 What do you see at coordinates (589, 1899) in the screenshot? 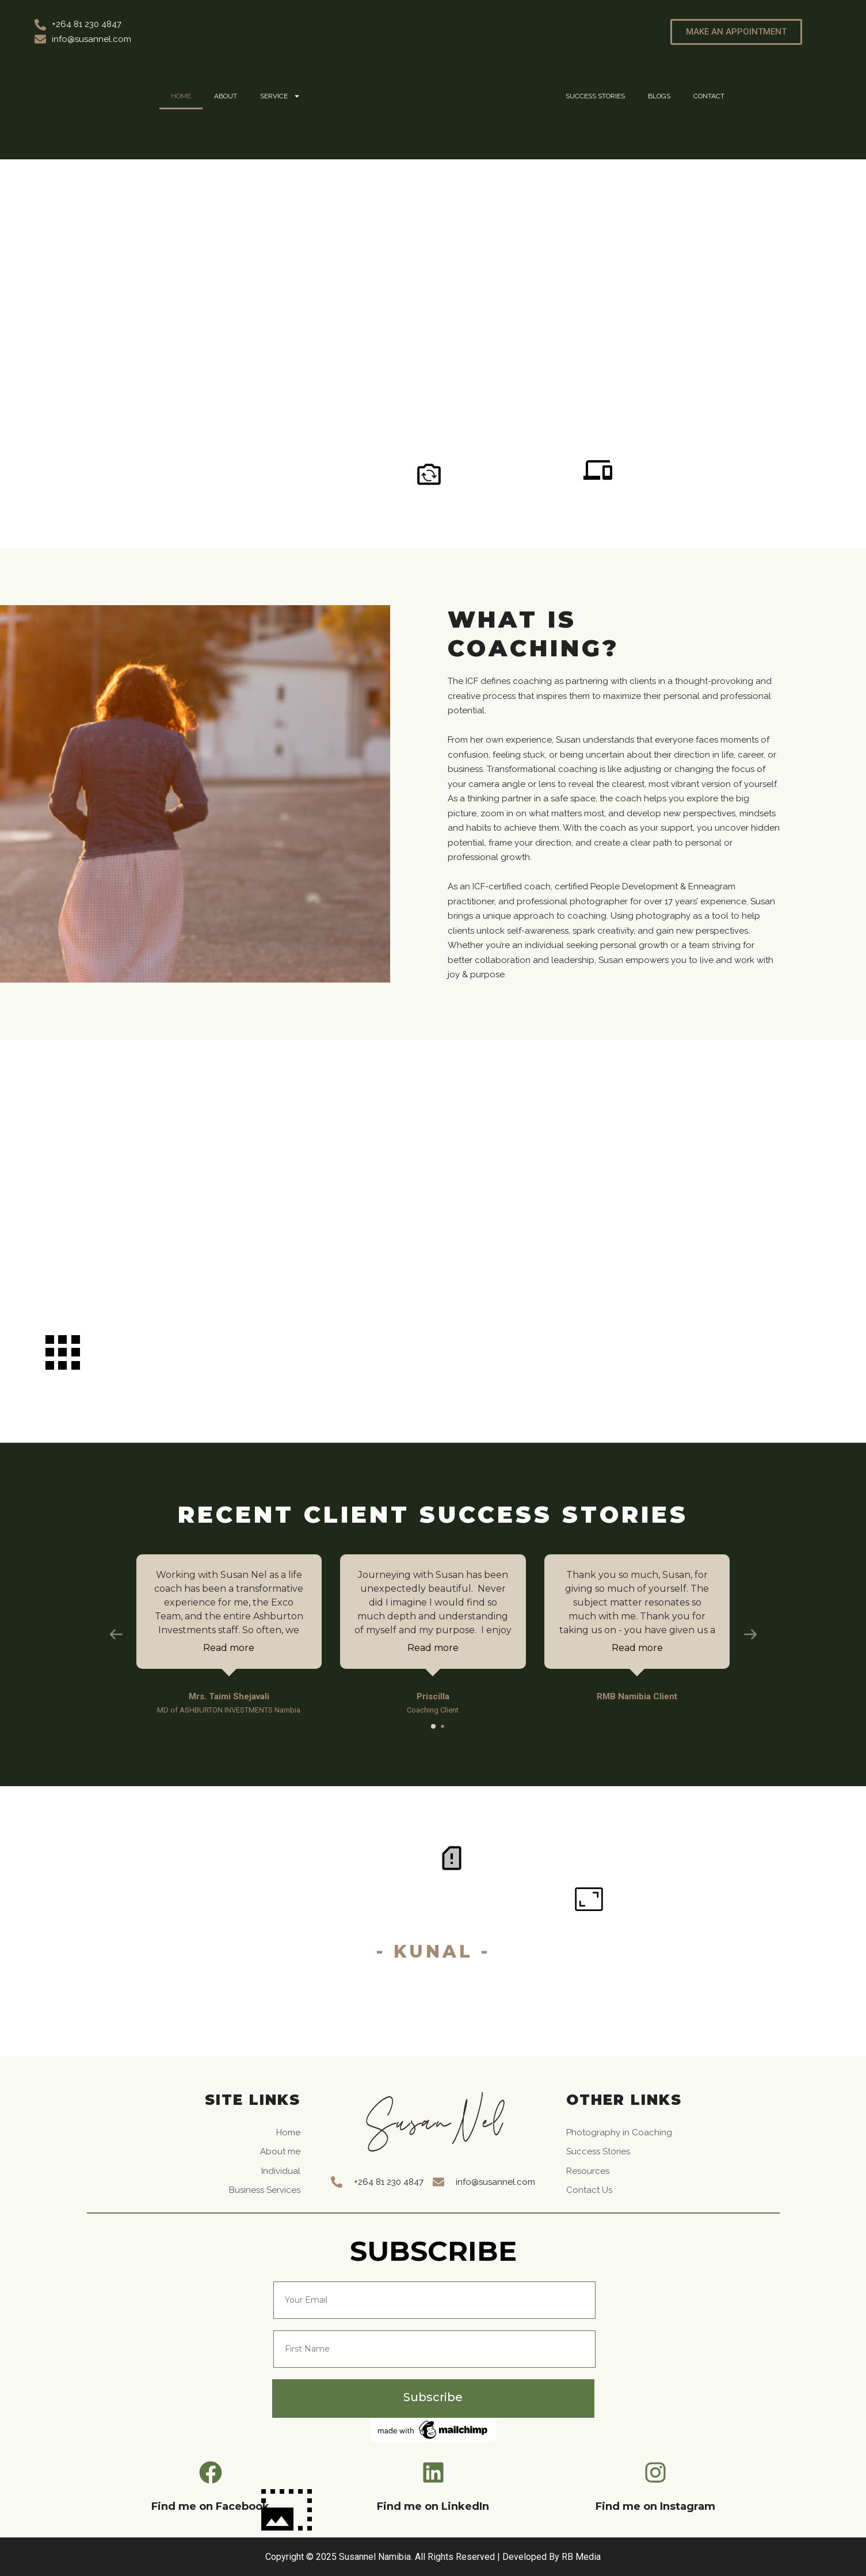
I see `enter fullscreen mode` at bounding box center [589, 1899].